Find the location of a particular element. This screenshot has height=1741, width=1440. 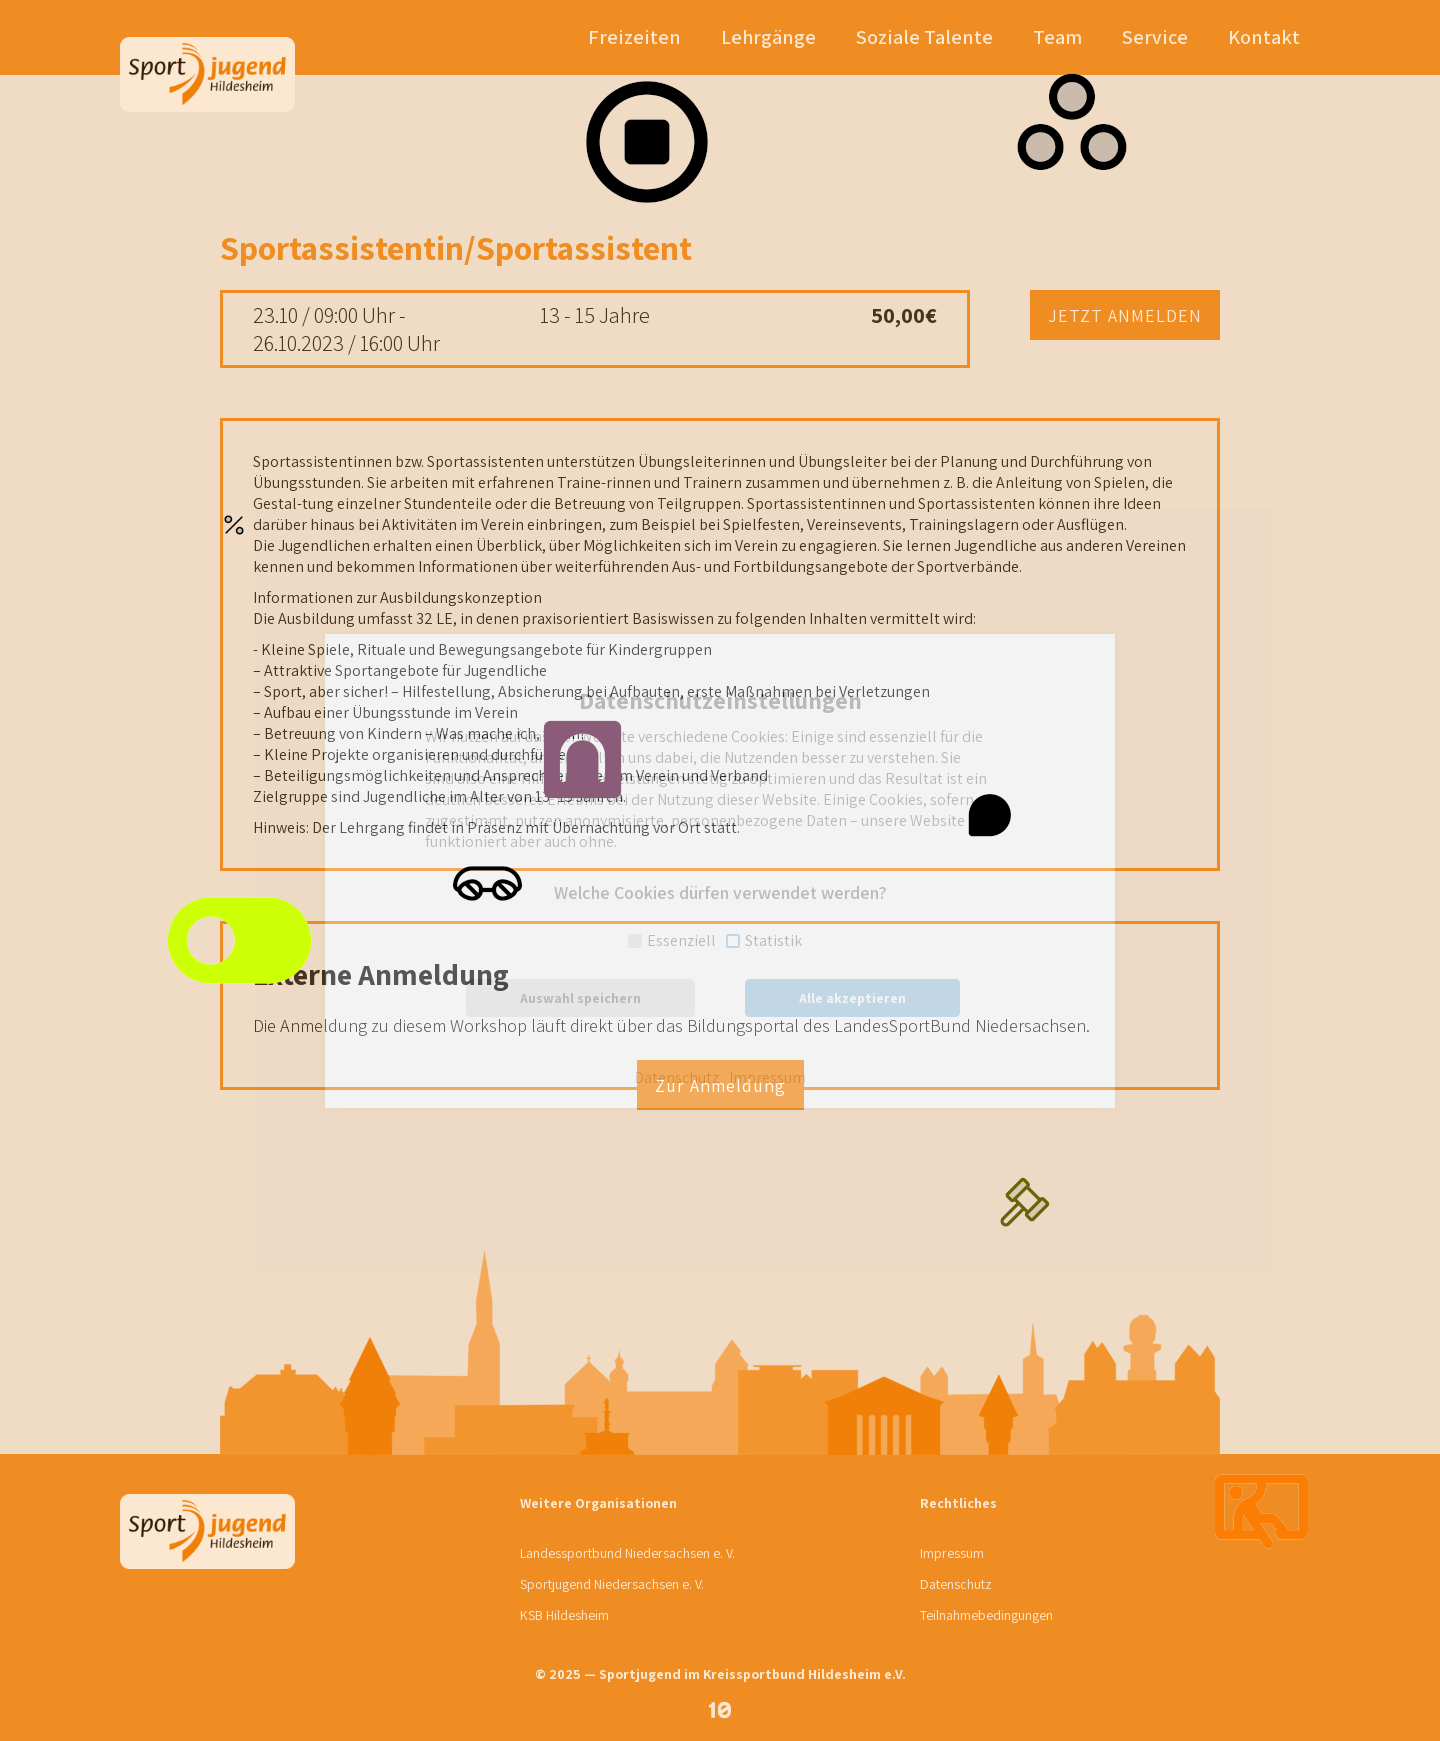

open chat or messaging is located at coordinates (989, 816).